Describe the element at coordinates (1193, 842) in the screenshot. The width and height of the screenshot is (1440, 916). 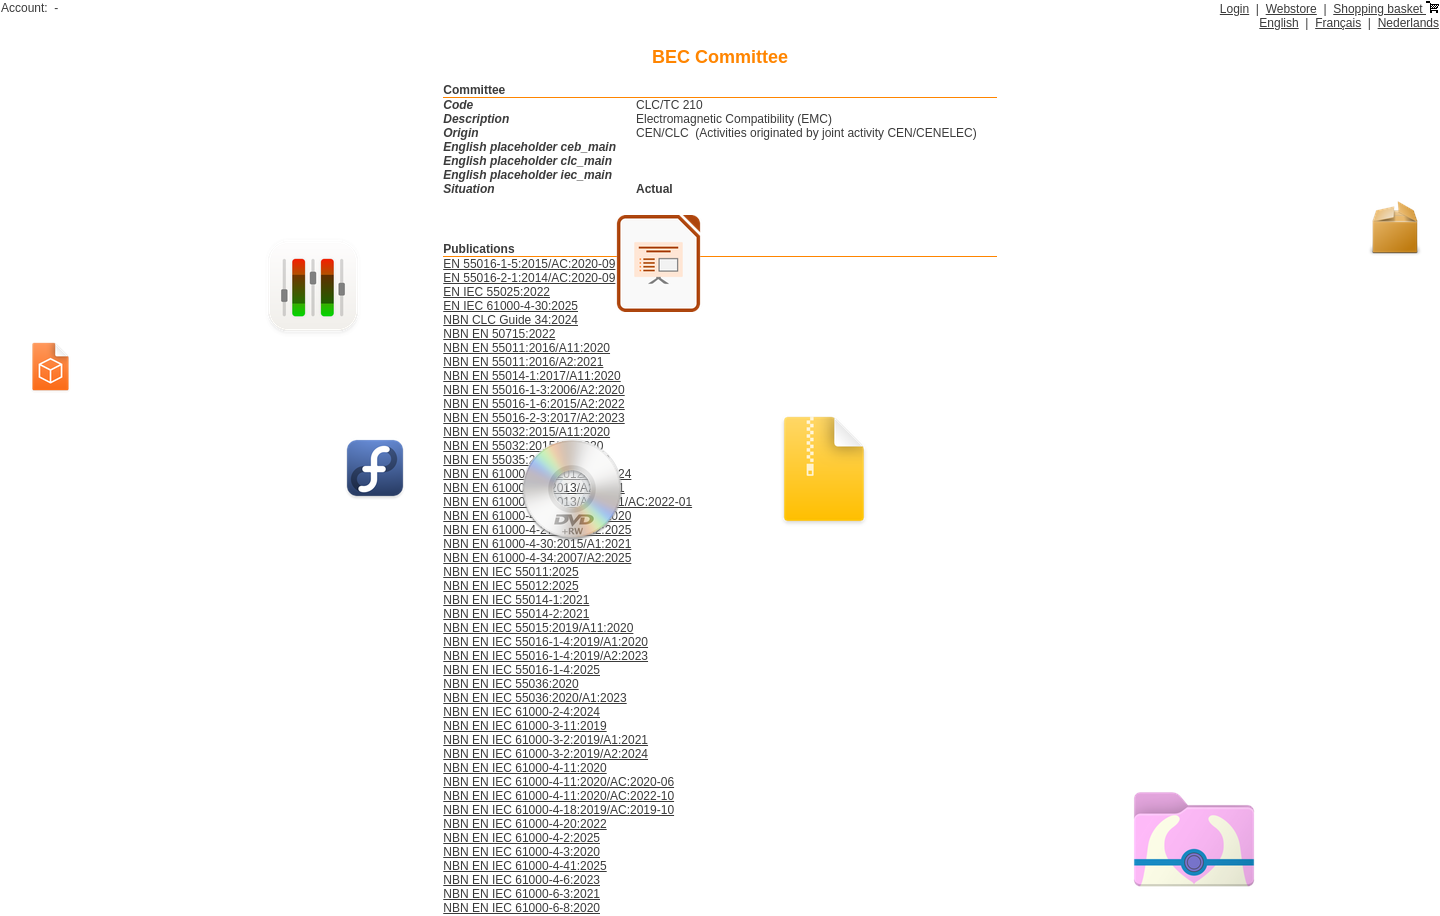
I see `open folder containing pokémon heal ball items or games` at that location.